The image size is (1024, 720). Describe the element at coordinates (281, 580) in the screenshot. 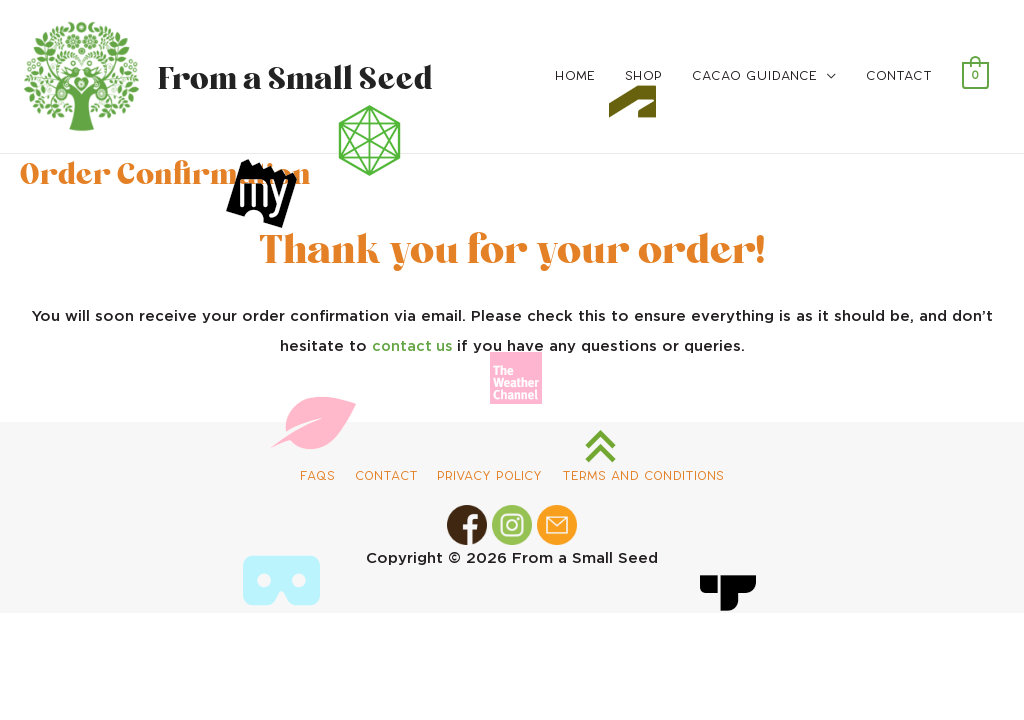

I see `google cardboard VR viewer logo` at that location.